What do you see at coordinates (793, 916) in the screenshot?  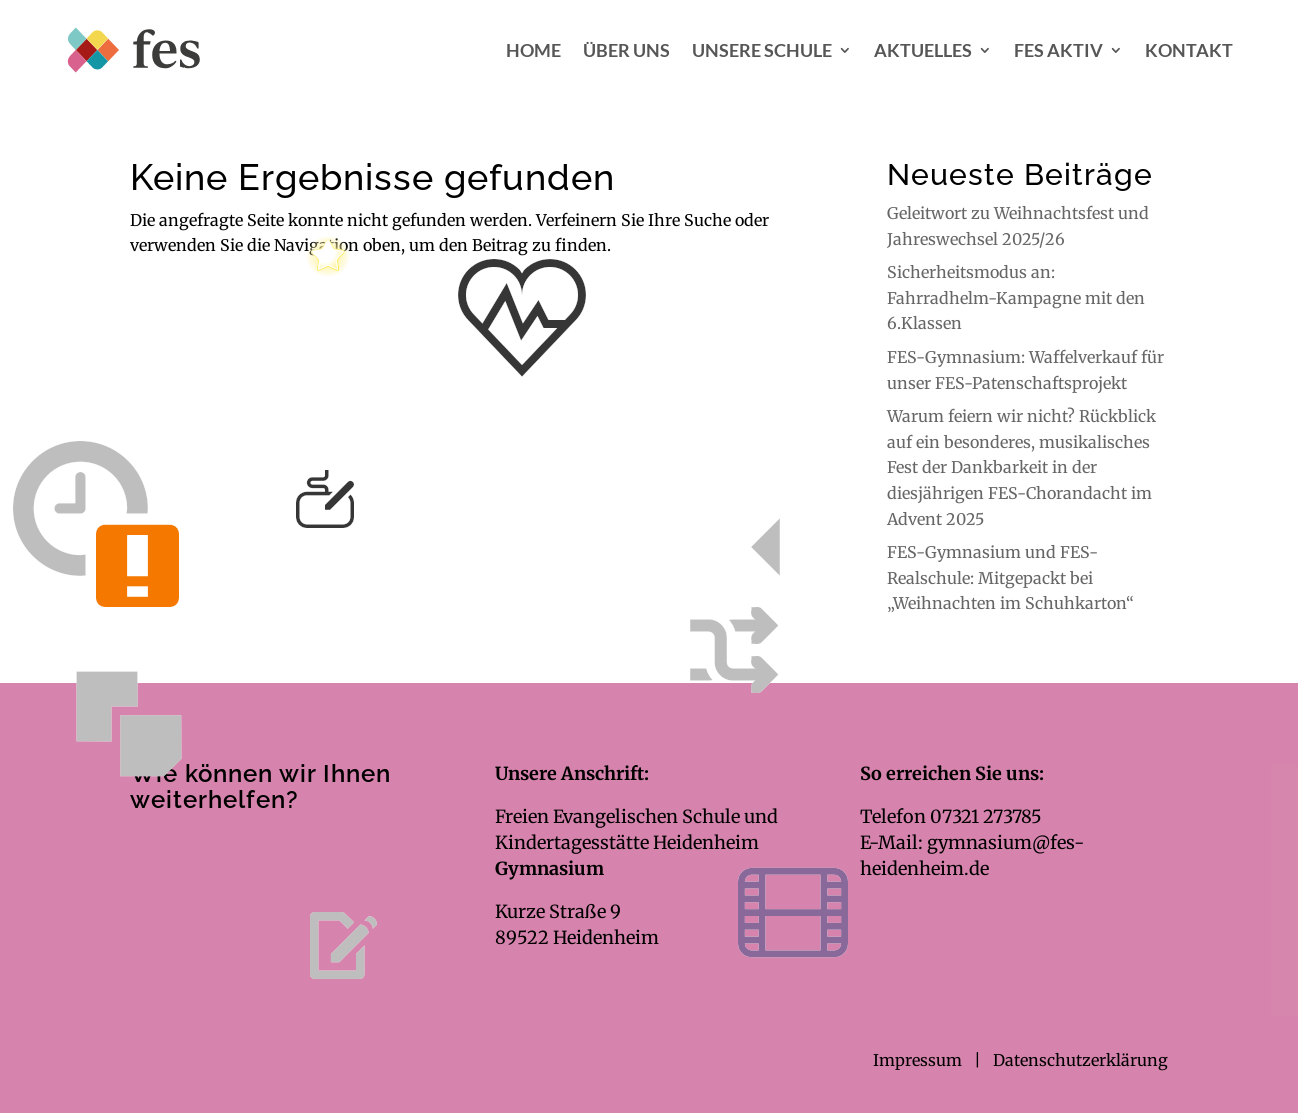 I see `open video player application` at bounding box center [793, 916].